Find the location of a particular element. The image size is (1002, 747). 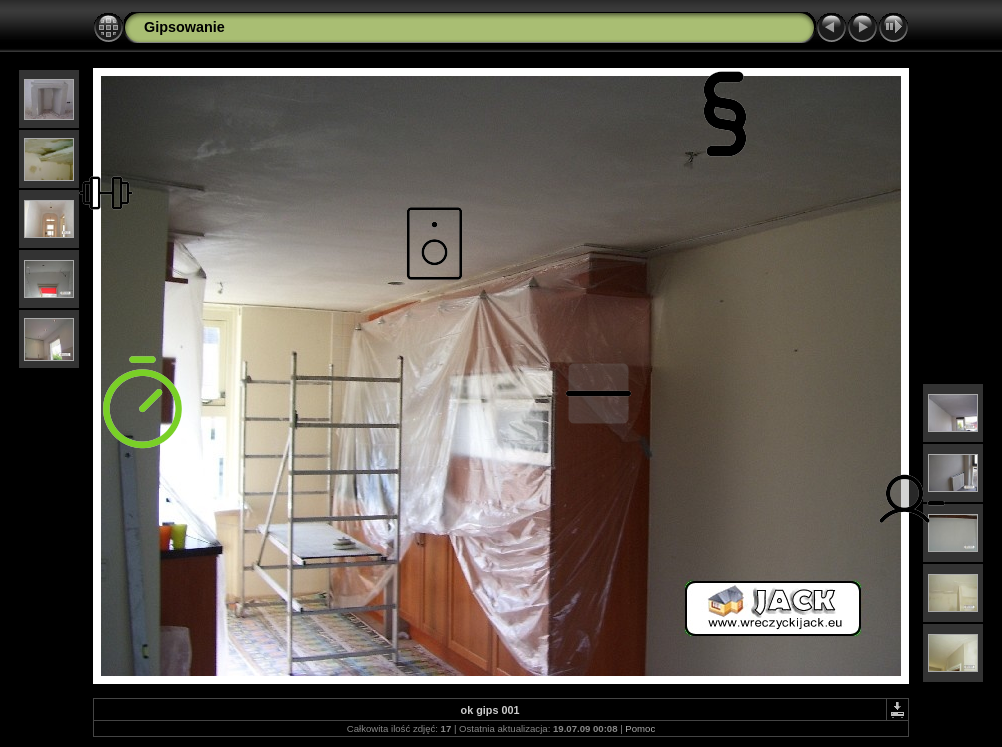

adjust speaker or audio output settings is located at coordinates (434, 243).